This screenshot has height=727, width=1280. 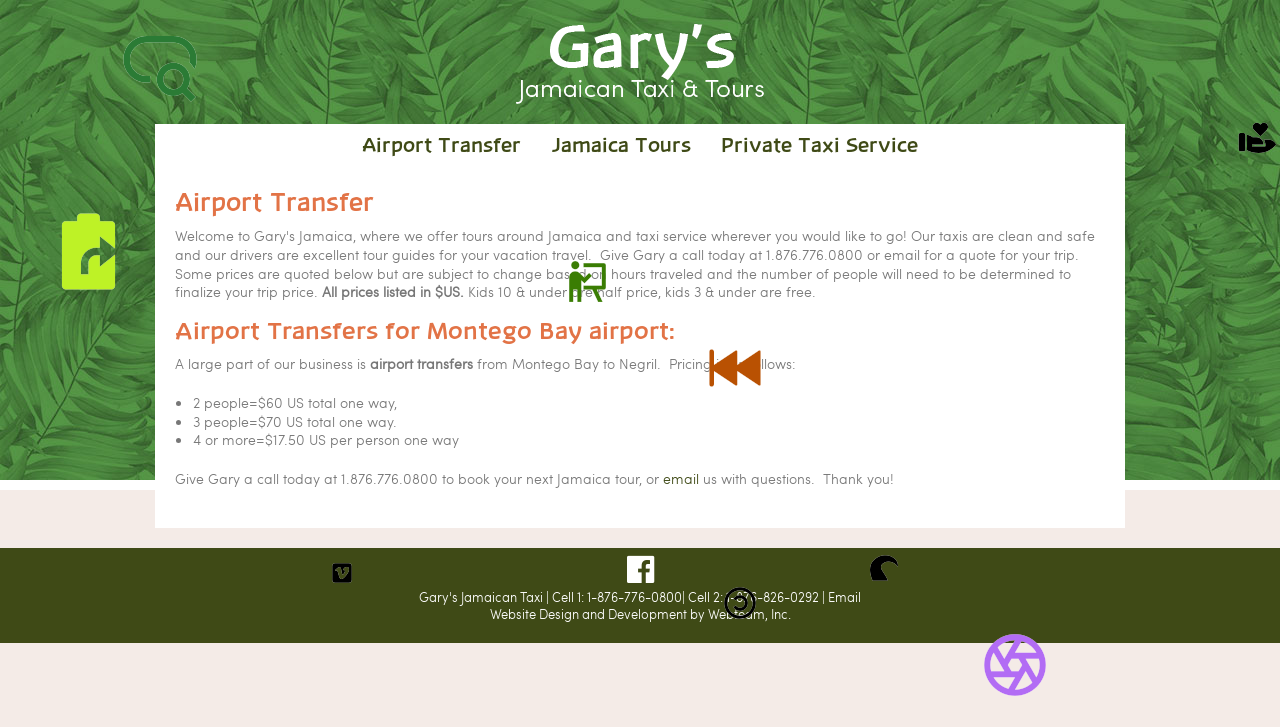 What do you see at coordinates (1257, 138) in the screenshot?
I see `donate or make a charitable contribution` at bounding box center [1257, 138].